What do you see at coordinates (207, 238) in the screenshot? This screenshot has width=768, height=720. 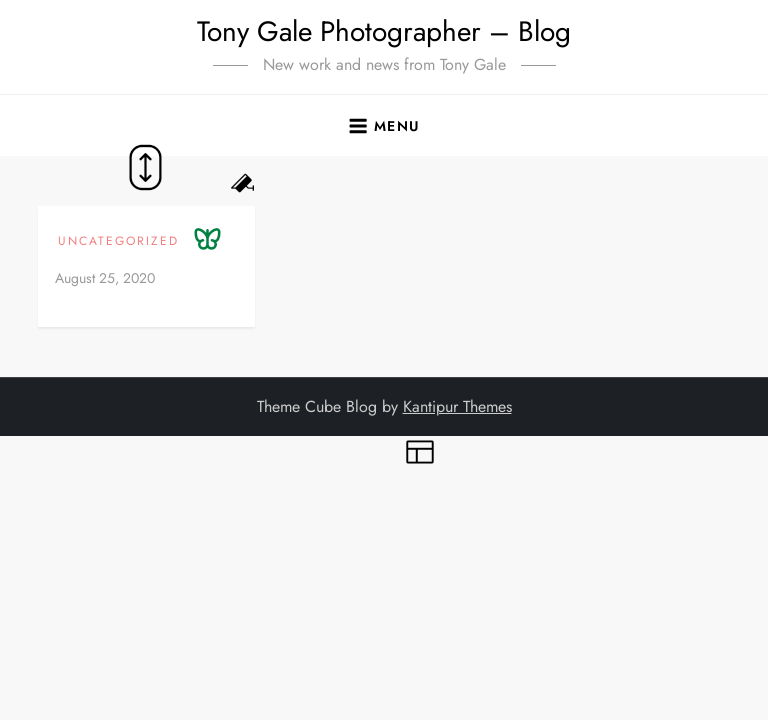 I see `indicates a transformation or metamorphosis feature` at bounding box center [207, 238].